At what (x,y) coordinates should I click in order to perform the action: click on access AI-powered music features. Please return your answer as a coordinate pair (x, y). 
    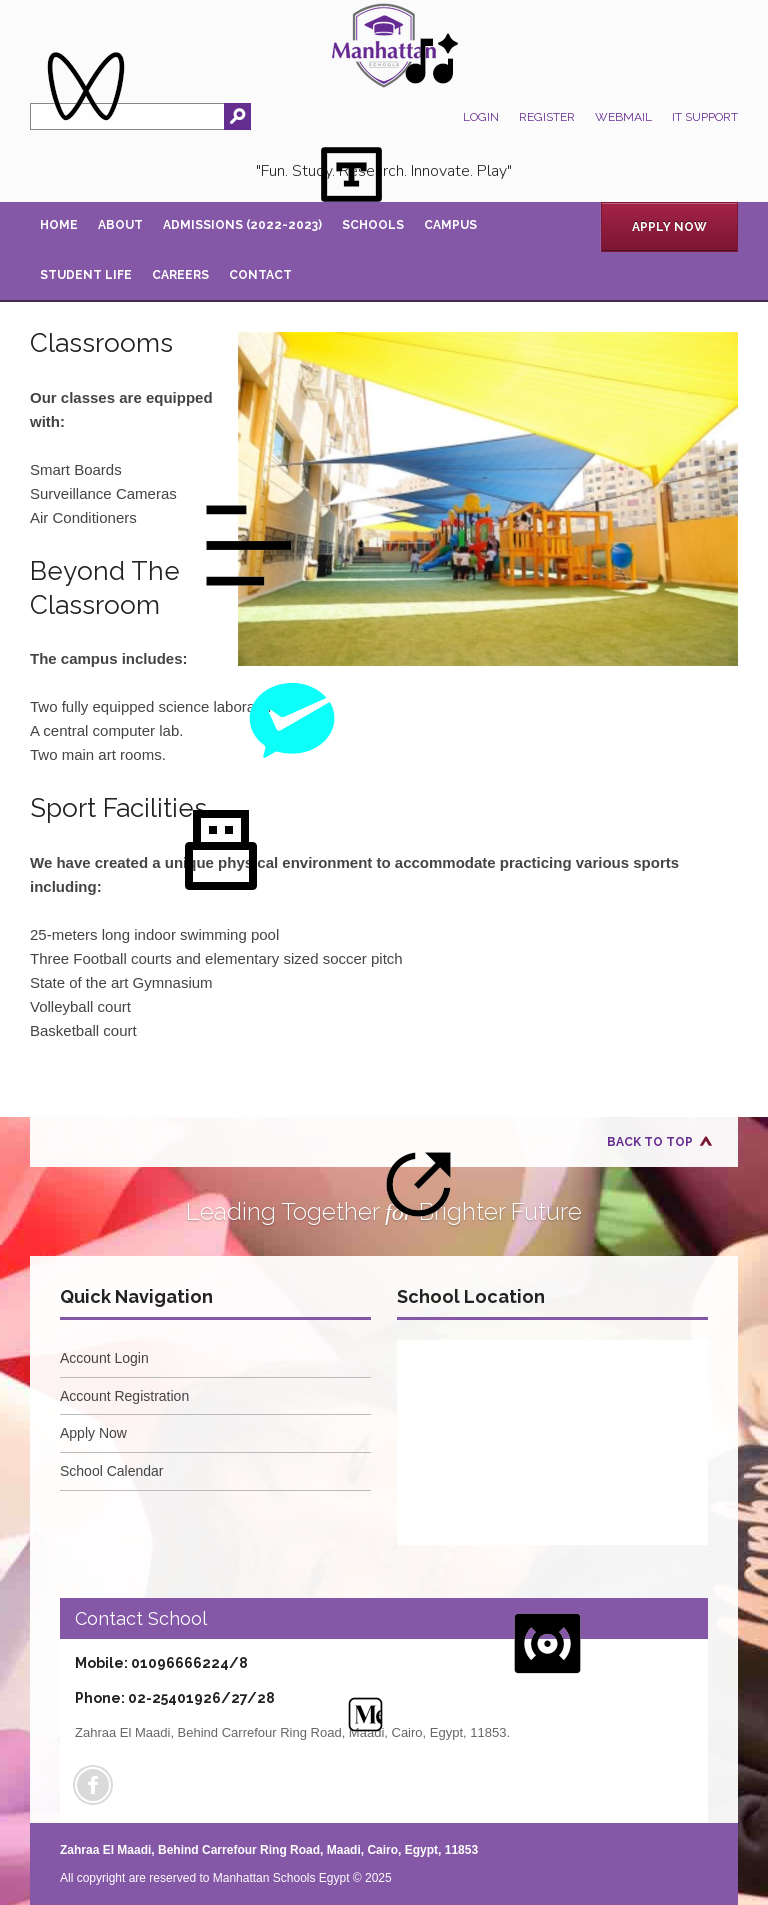
    Looking at the image, I should click on (433, 61).